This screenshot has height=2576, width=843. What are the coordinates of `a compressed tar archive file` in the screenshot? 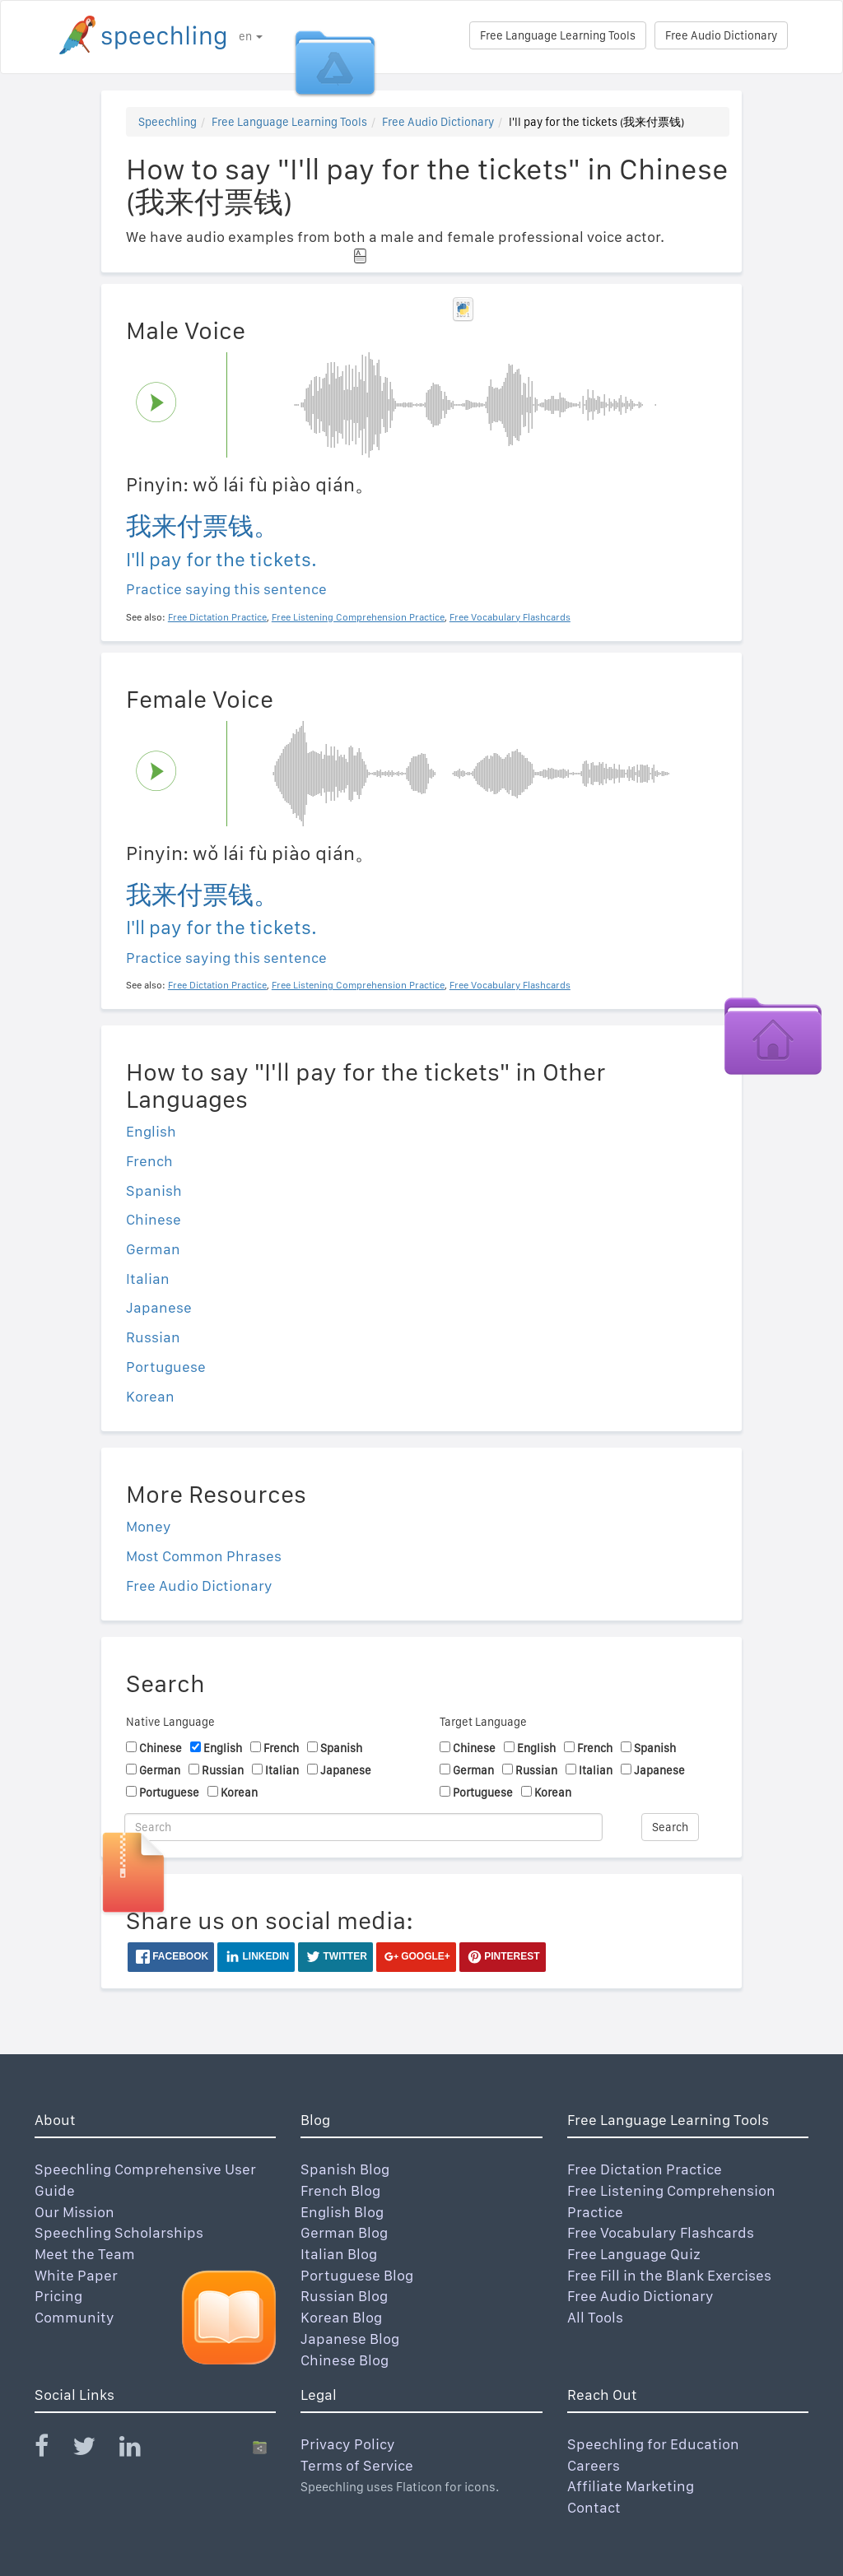 It's located at (133, 1874).